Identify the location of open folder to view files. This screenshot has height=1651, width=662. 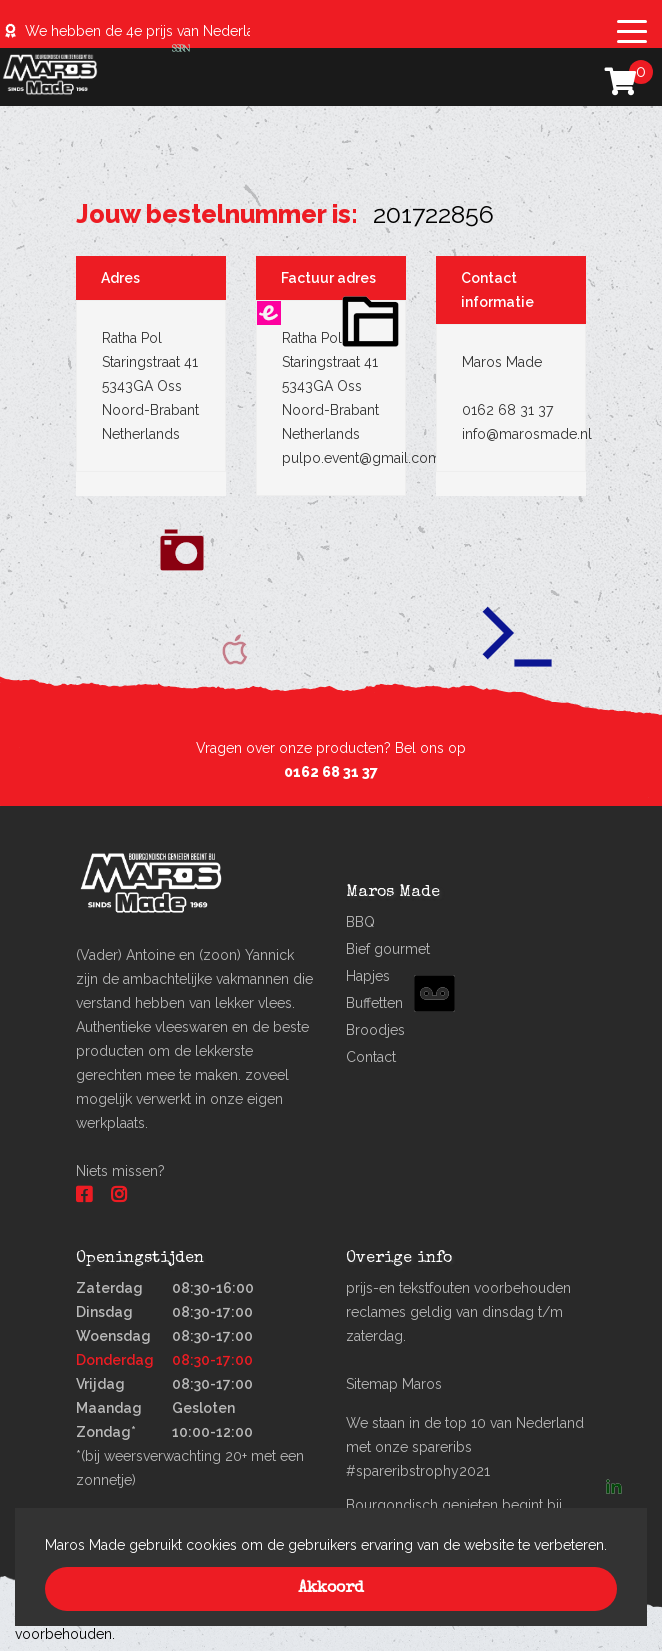
(370, 321).